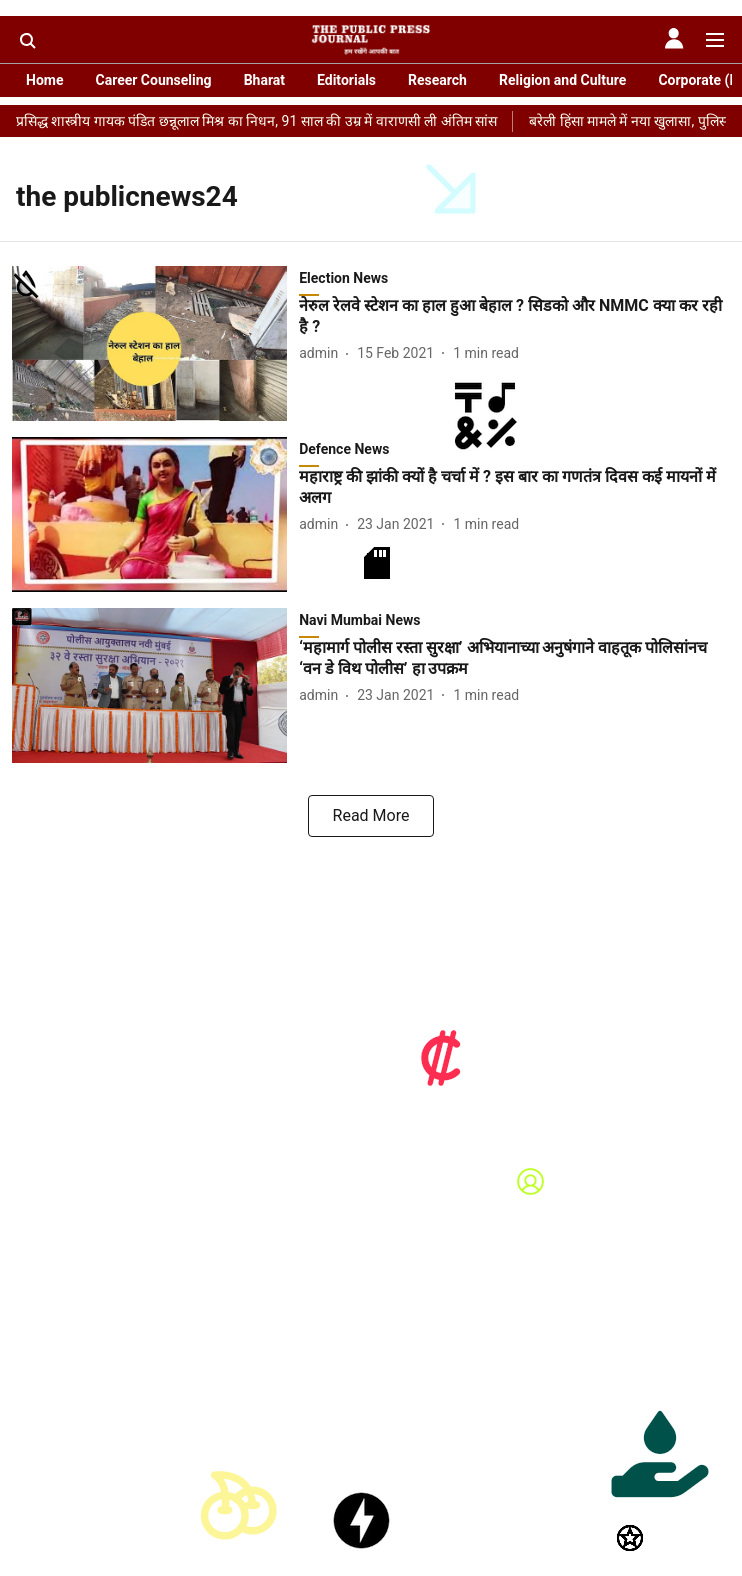 Image resolution: width=742 pixels, height=1576 pixels. Describe the element at coordinates (451, 189) in the screenshot. I see `navigate to the next item diagonally` at that location.